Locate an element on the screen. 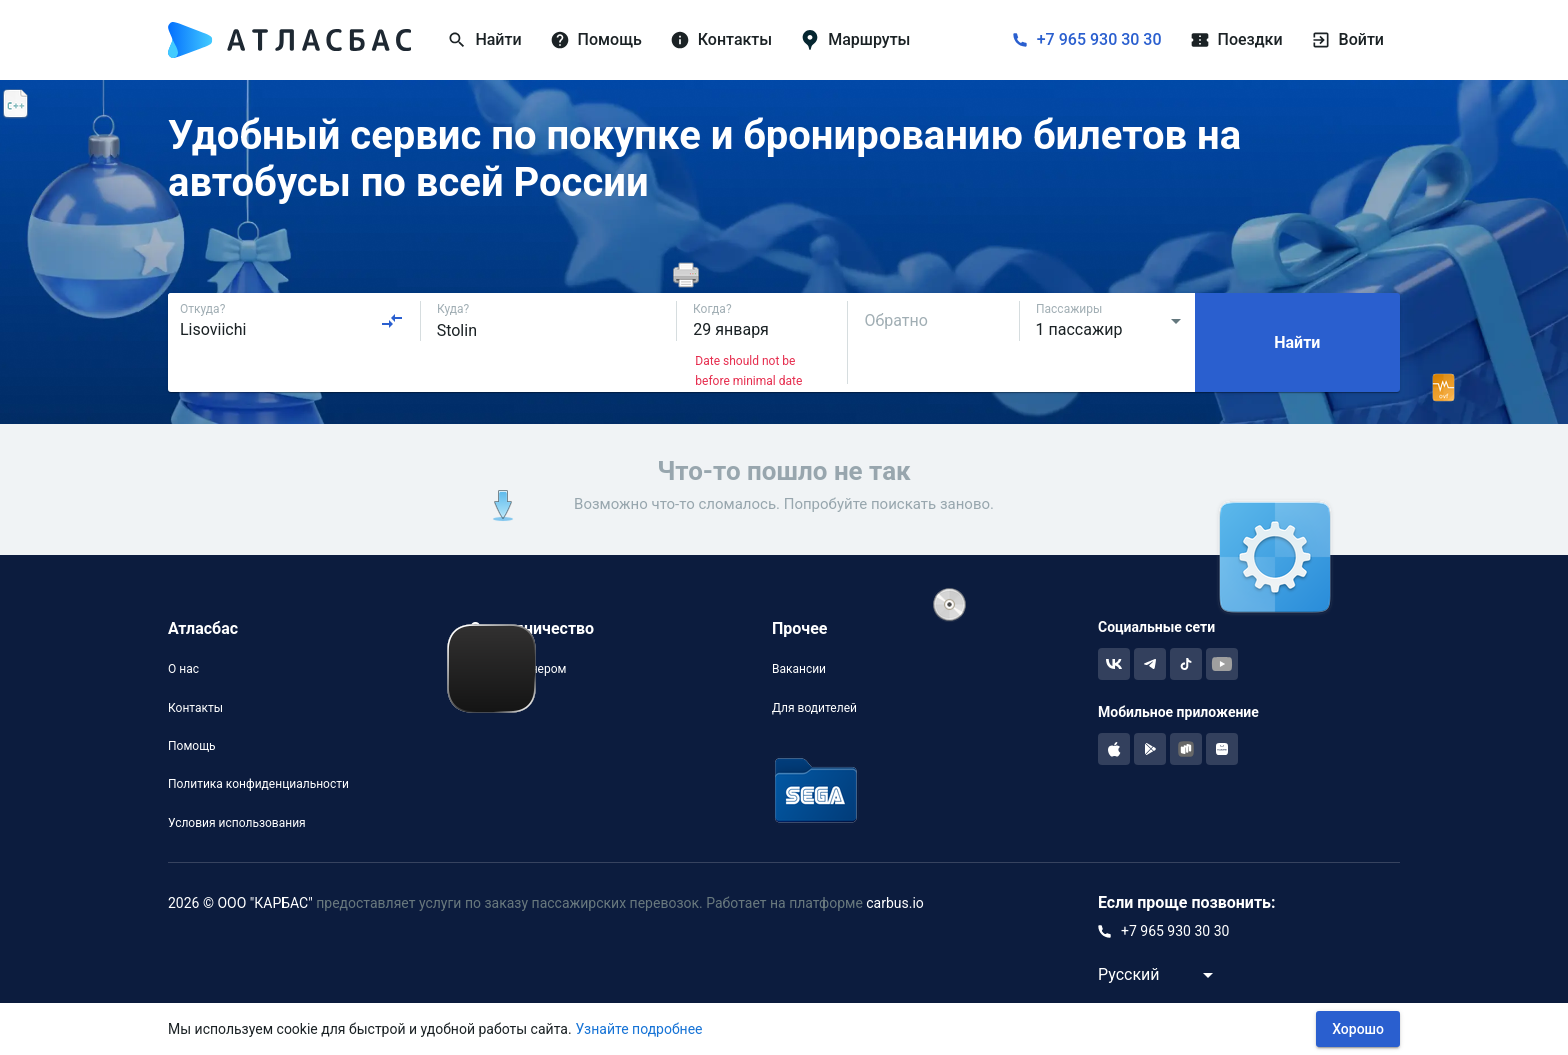 Image resolution: width=1568 pixels, height=1055 pixels. a C++ source code file is located at coordinates (15, 103).